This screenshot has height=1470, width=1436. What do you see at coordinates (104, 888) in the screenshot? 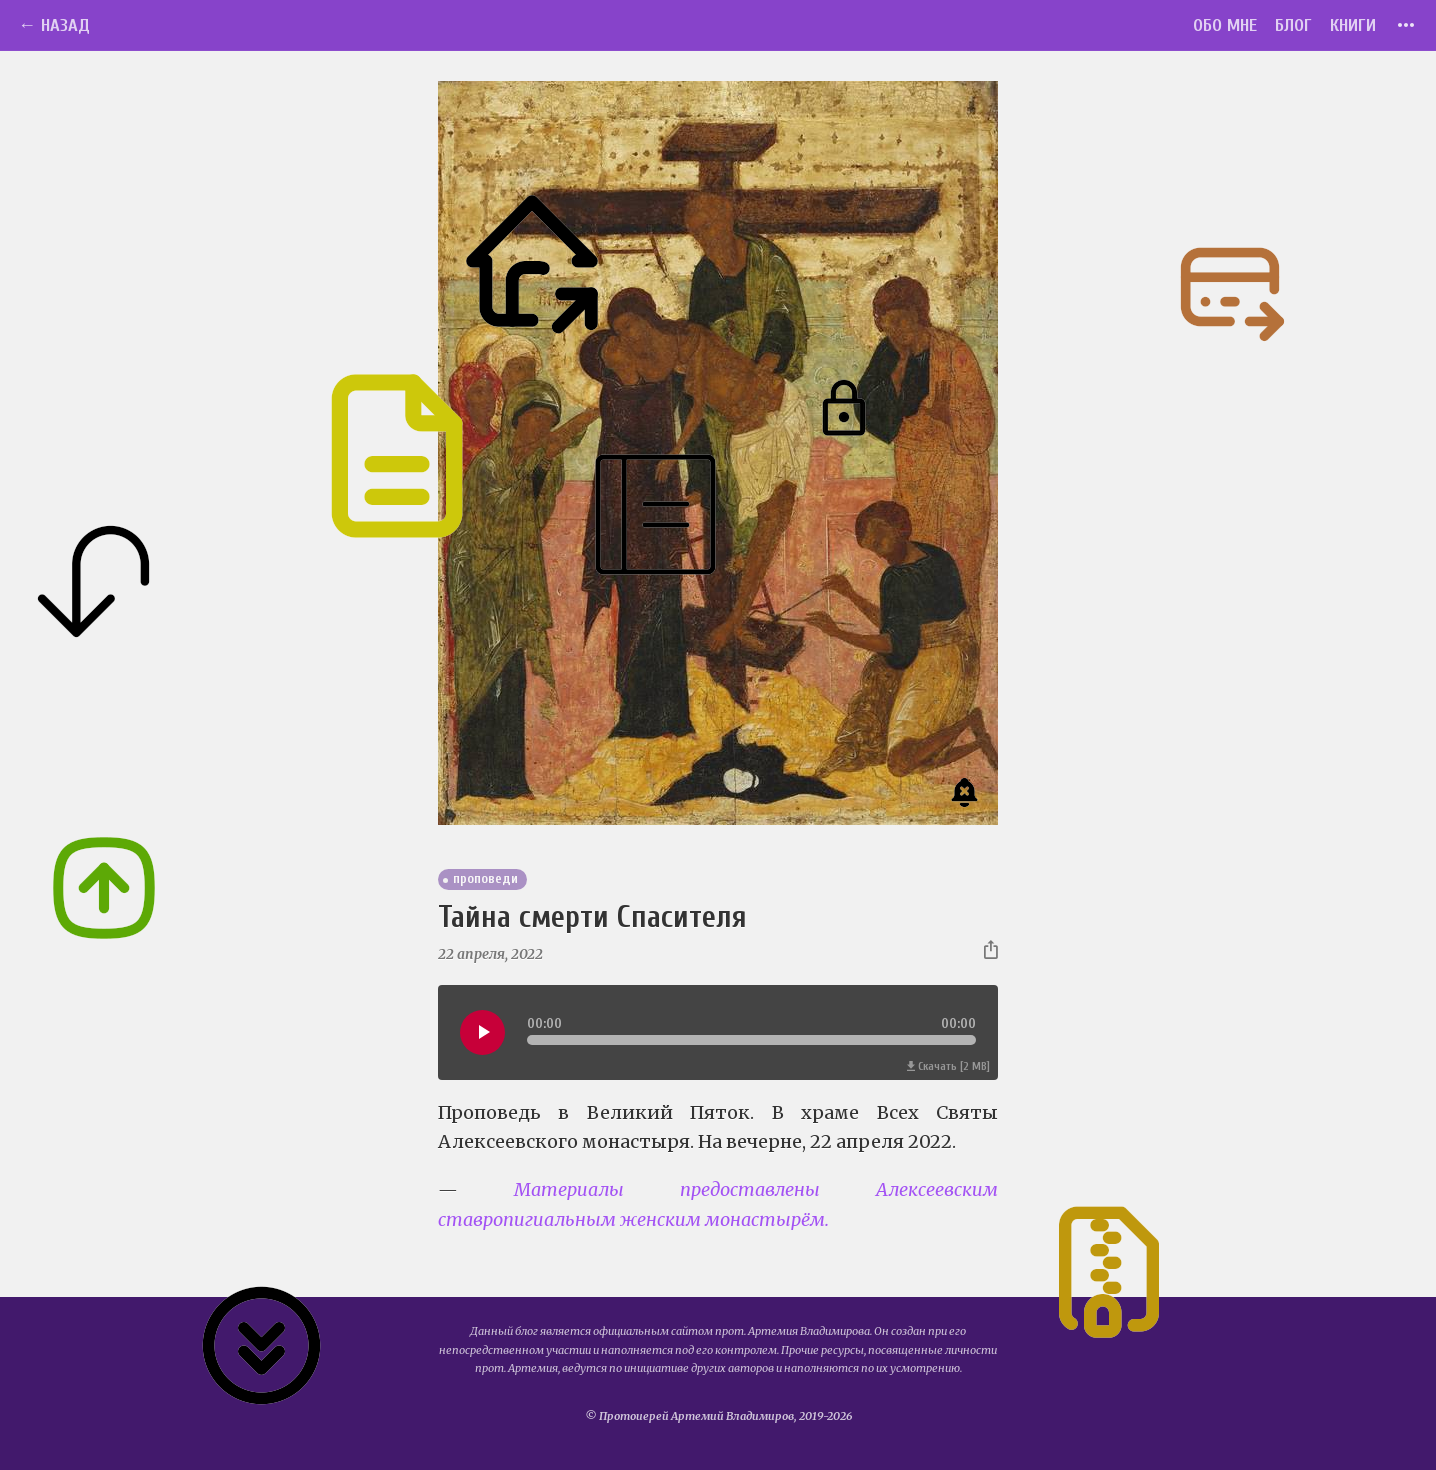
I see `upload a file or document` at bounding box center [104, 888].